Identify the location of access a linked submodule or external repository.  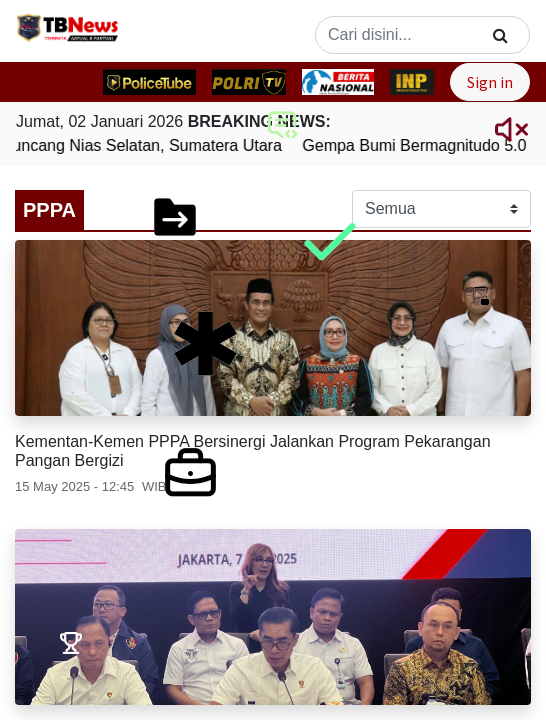
(175, 217).